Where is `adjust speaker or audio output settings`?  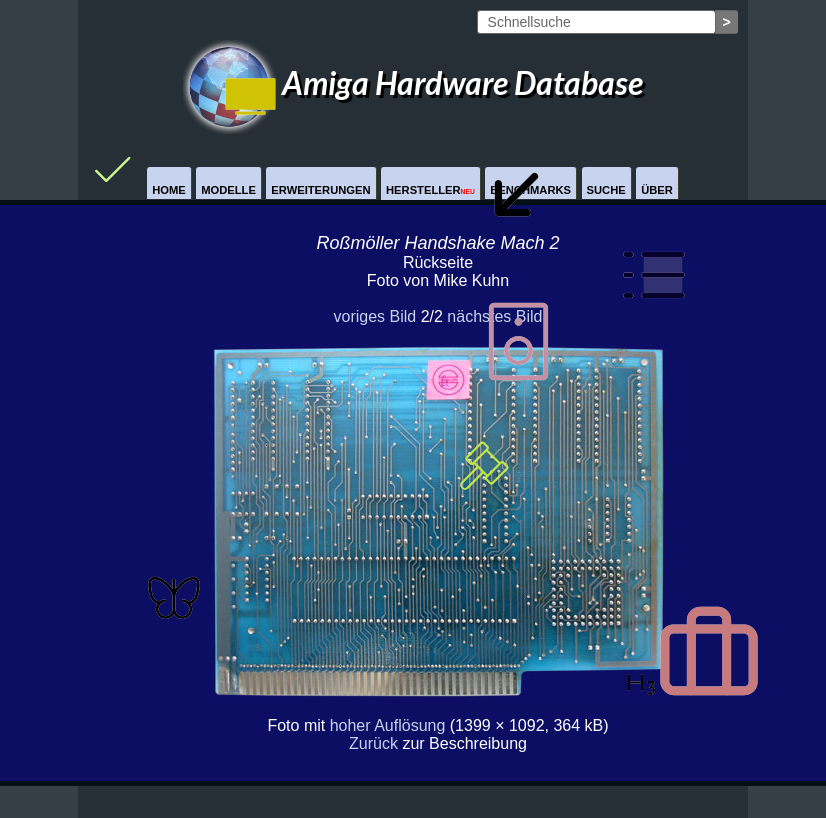
adjust speaker or audio output settings is located at coordinates (518, 341).